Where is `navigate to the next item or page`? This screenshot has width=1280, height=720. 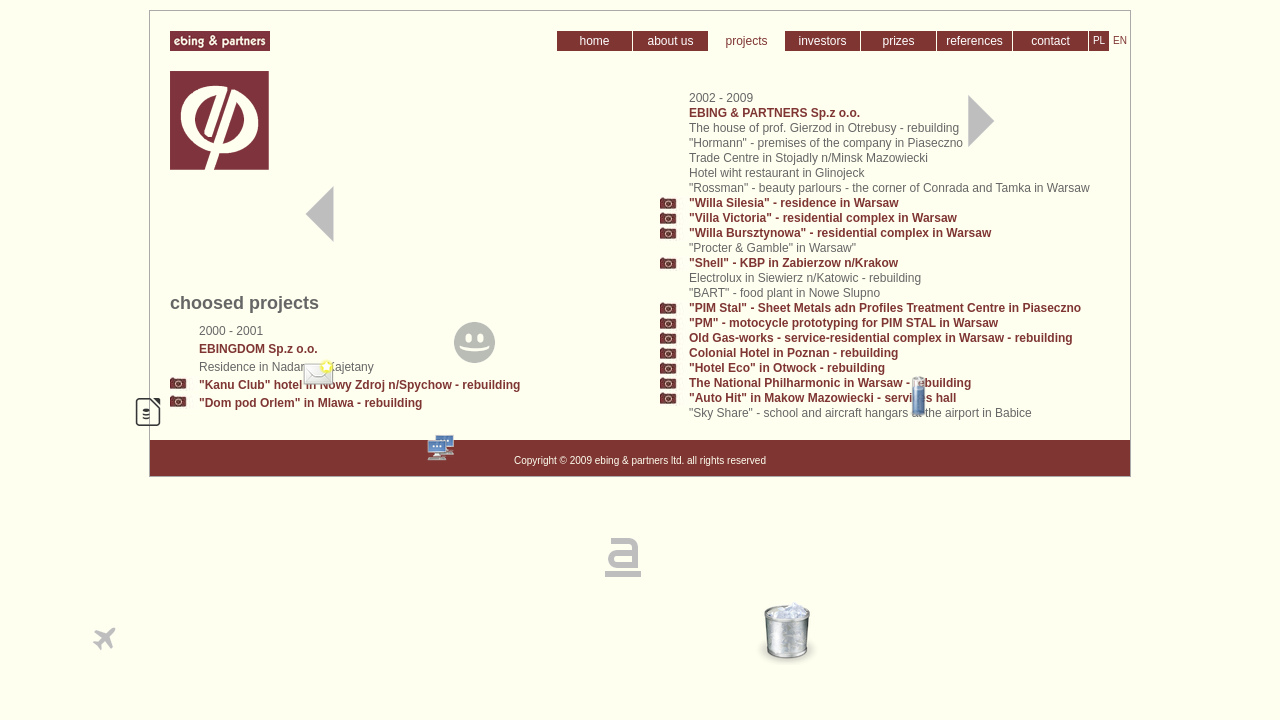 navigate to the next item or page is located at coordinates (979, 121).